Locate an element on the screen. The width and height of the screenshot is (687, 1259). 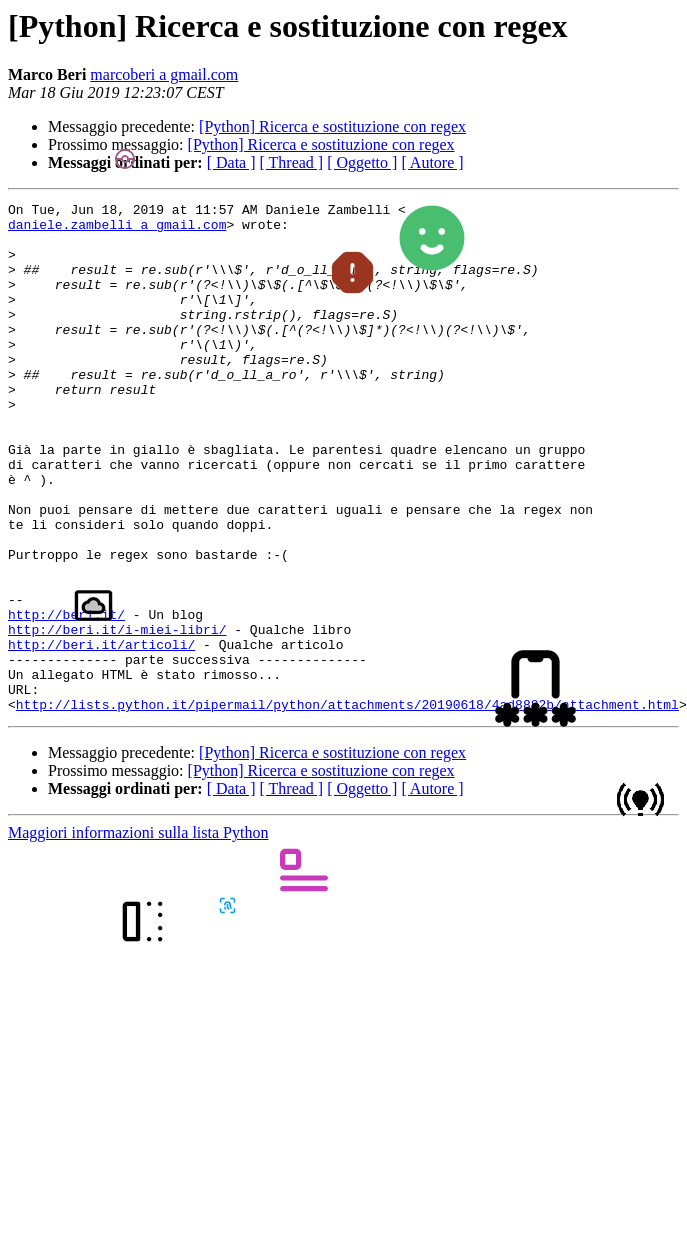
authenticate with fingerprint is located at coordinates (227, 905).